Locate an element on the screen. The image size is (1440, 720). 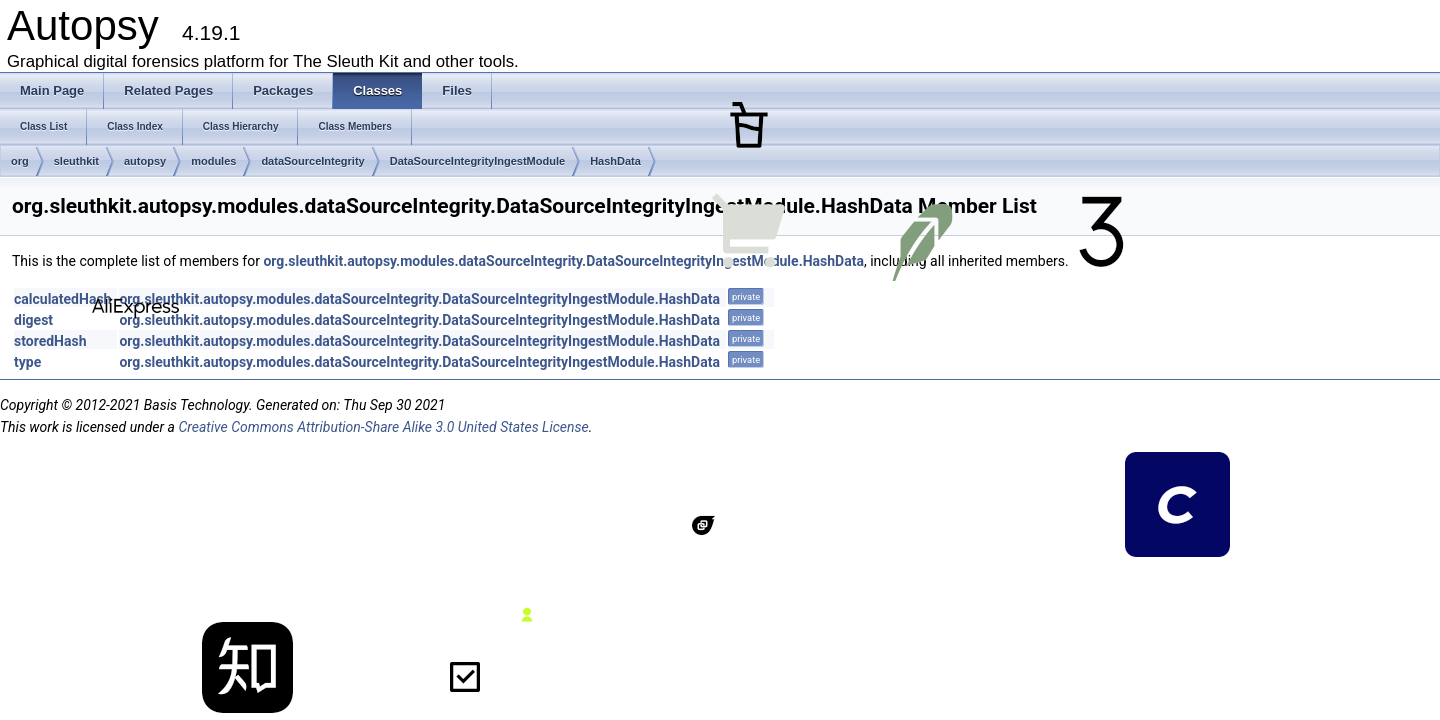
a selected or completed checkbox is located at coordinates (465, 677).